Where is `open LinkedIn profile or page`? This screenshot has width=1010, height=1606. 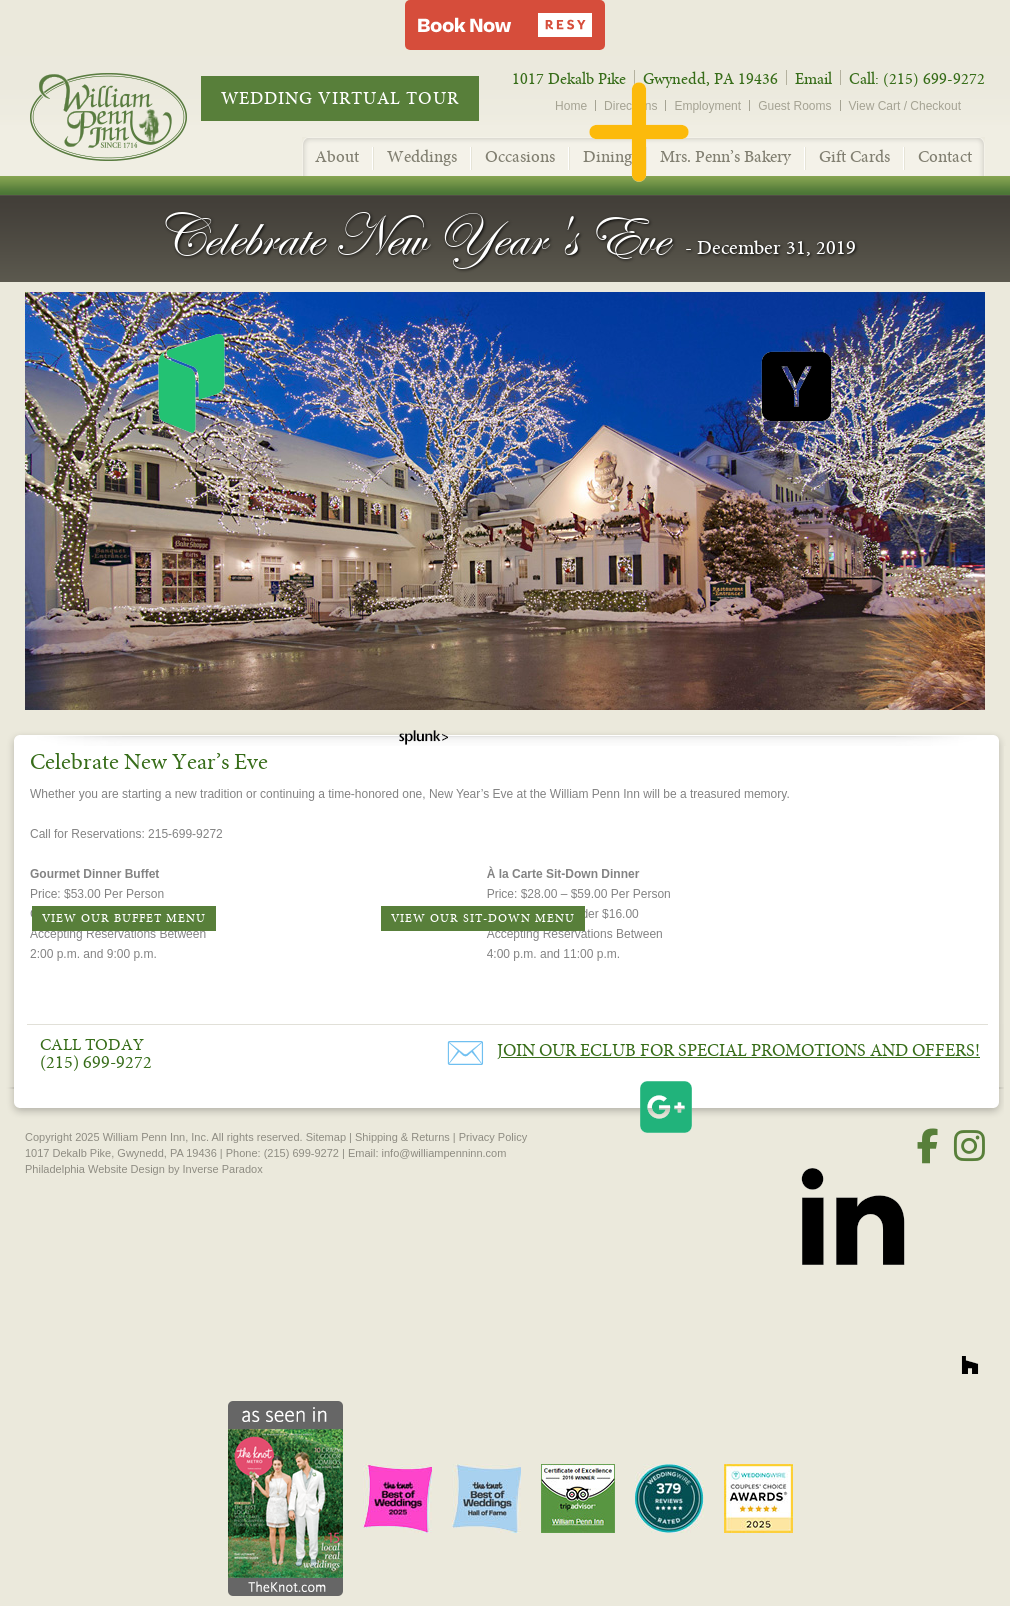 open LinkedIn profile or page is located at coordinates (850, 1216).